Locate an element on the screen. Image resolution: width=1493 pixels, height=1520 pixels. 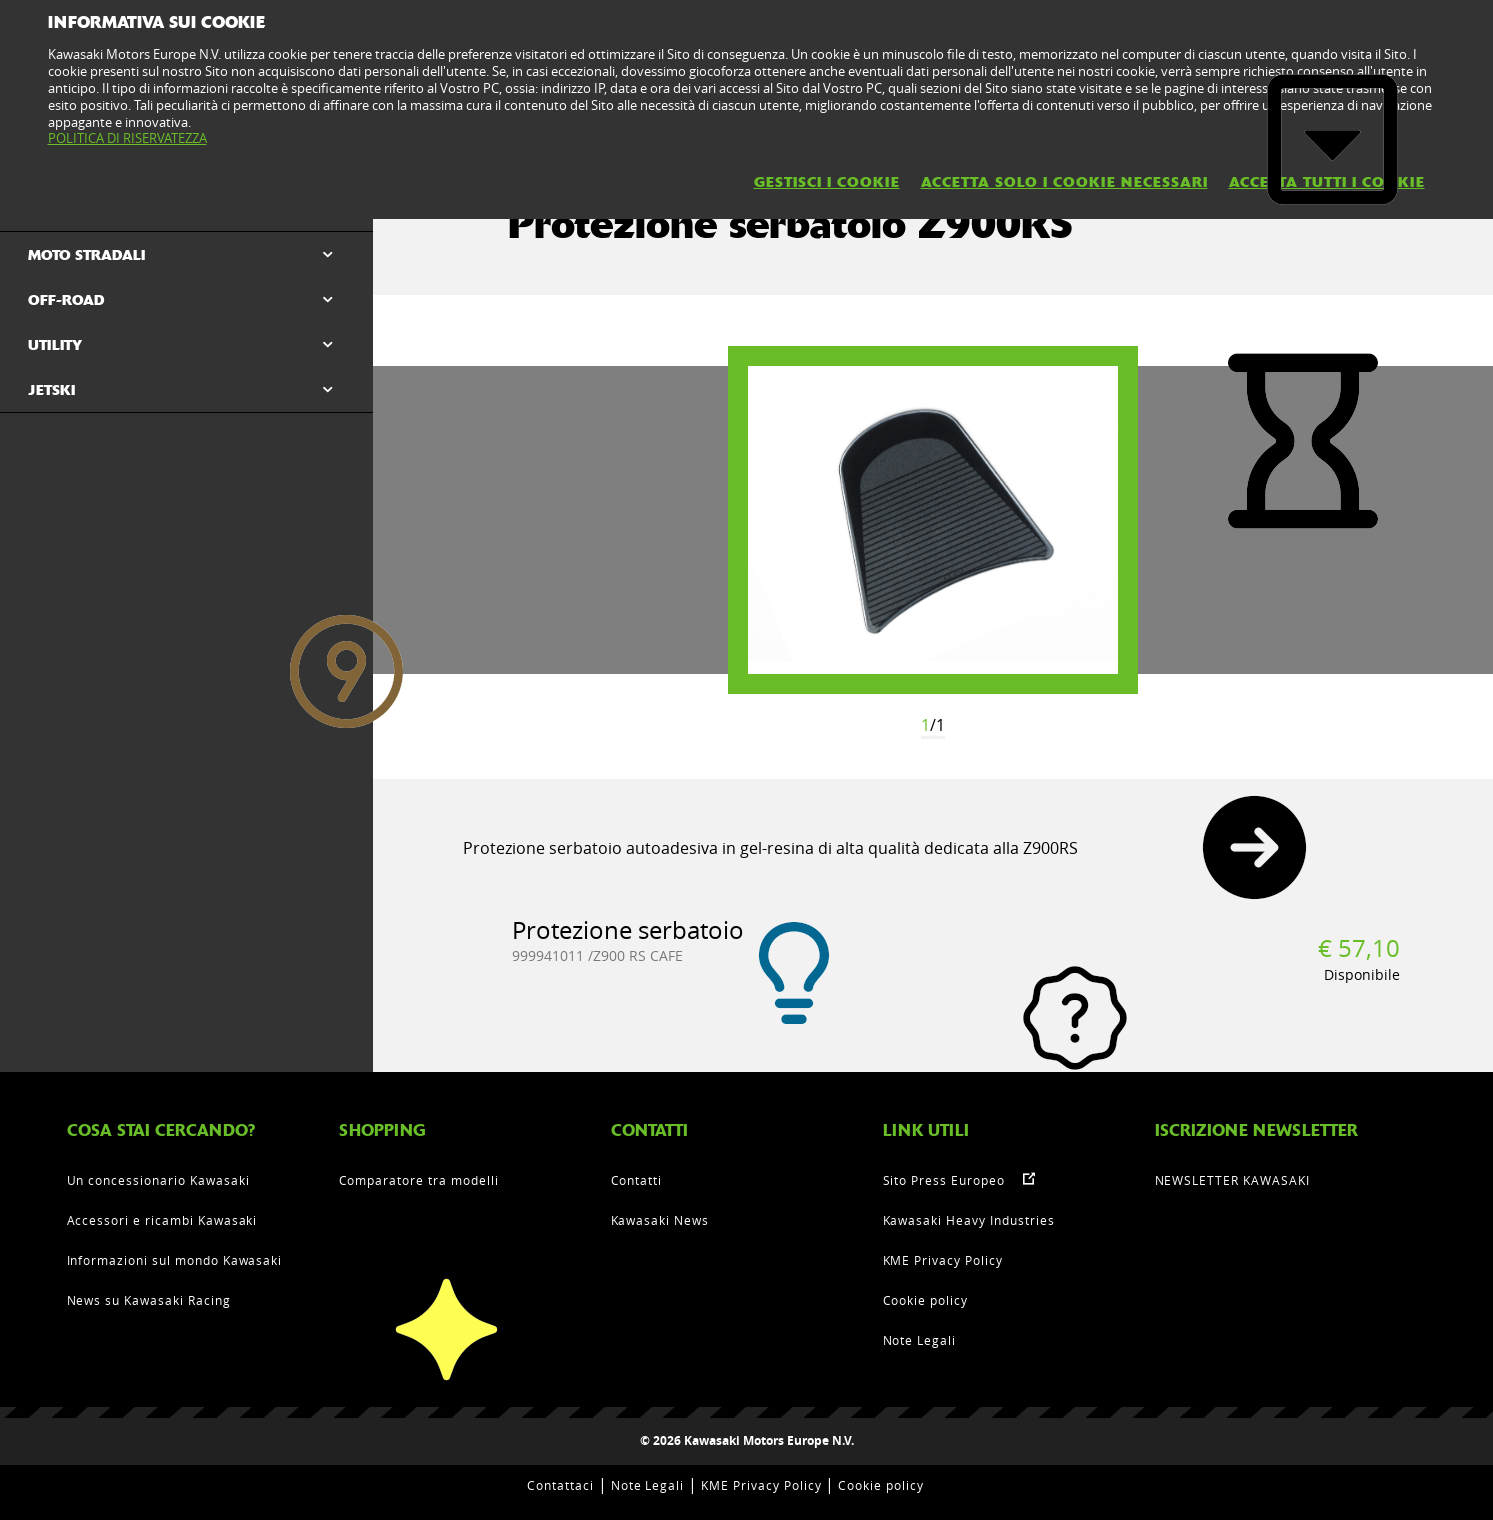
proceed to the next step is located at coordinates (1254, 847).